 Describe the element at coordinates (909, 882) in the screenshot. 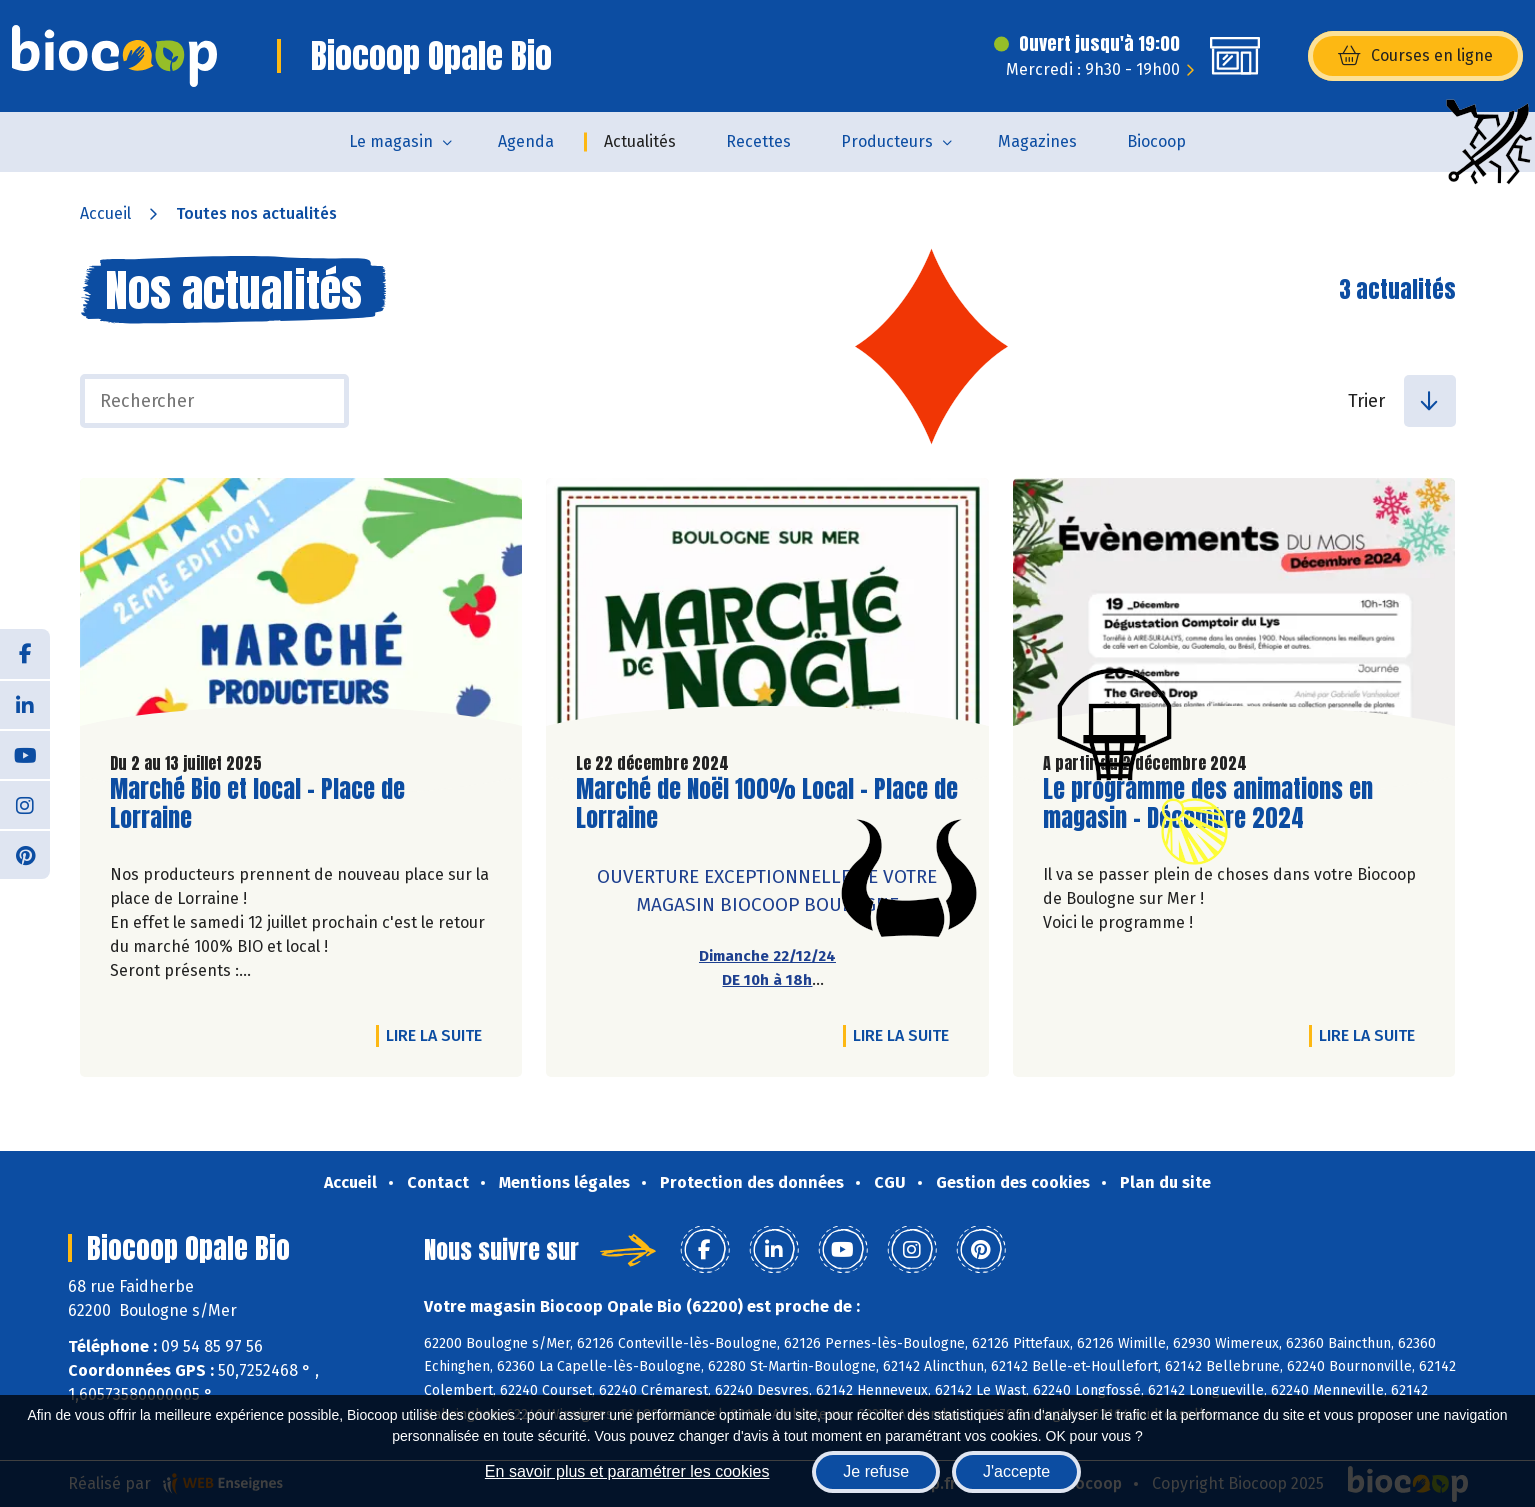

I see `access viking or warrior-themed game content` at that location.